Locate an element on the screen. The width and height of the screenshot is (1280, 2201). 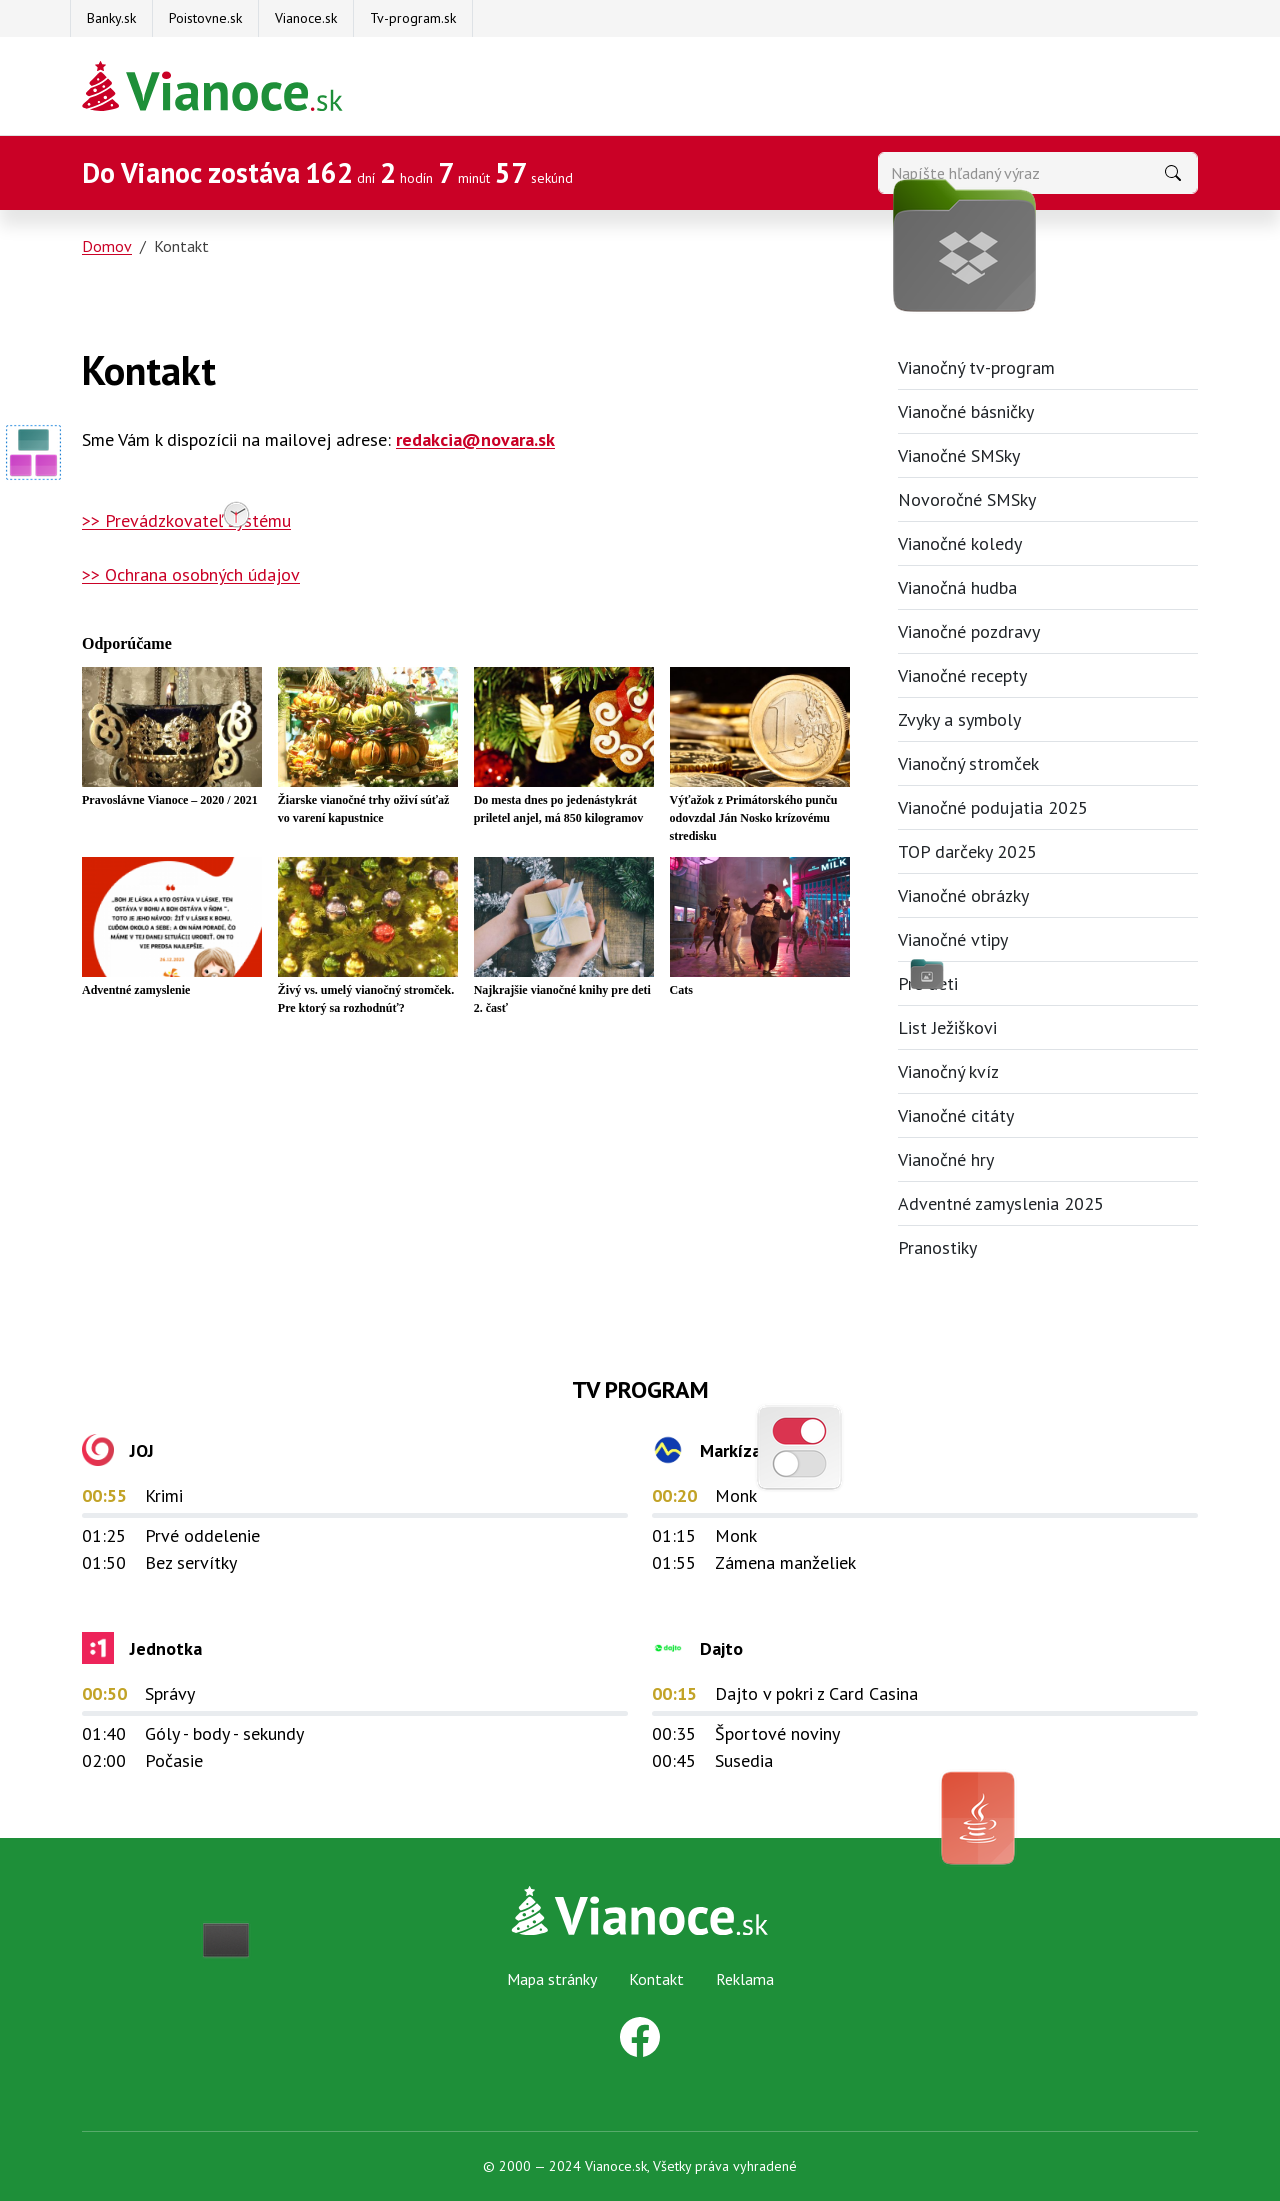
open date and time settings is located at coordinates (236, 514).